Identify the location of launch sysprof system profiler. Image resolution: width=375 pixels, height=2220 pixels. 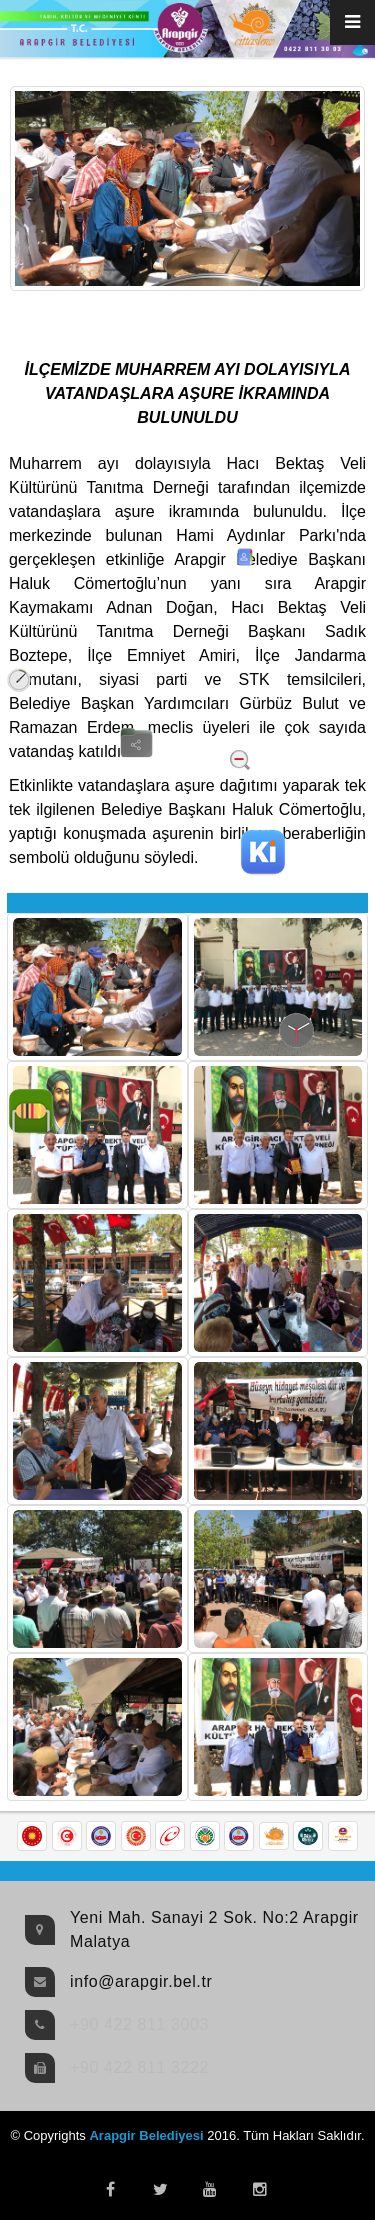
(19, 680).